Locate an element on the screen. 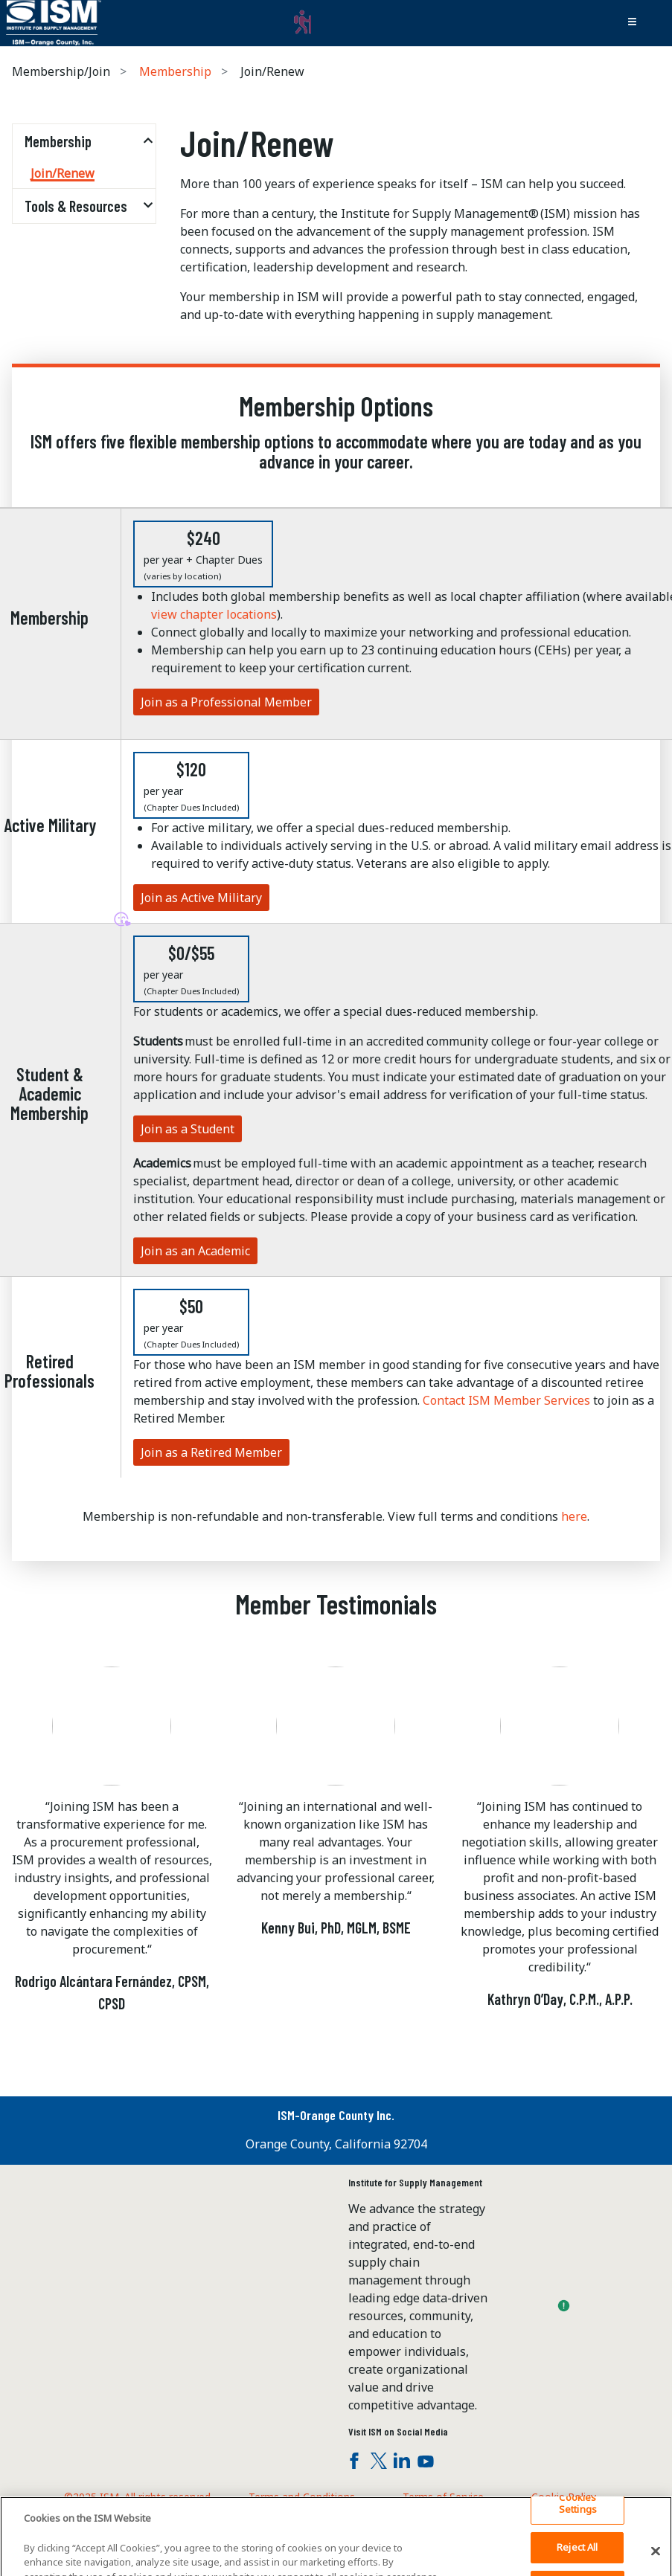 This screenshot has height=2576, width=672. add a kiss or love reaction to a message is located at coordinates (122, 919).